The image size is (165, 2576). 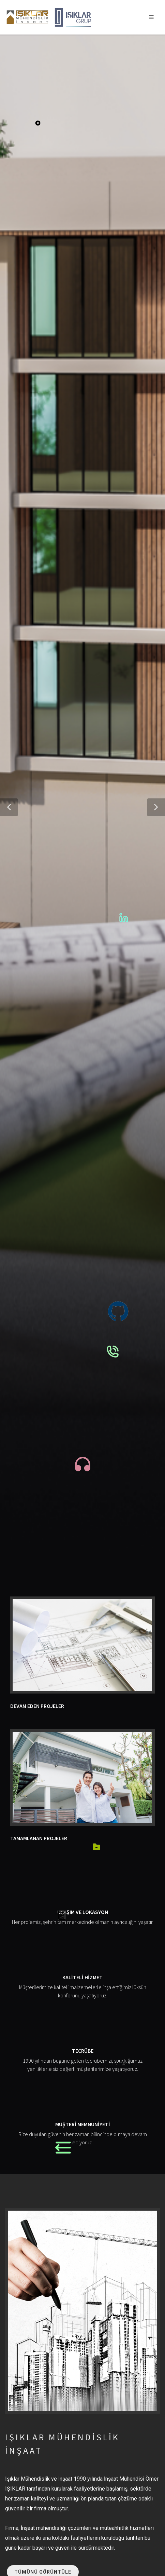 I want to click on visit github profile or repository, so click(x=118, y=1311).